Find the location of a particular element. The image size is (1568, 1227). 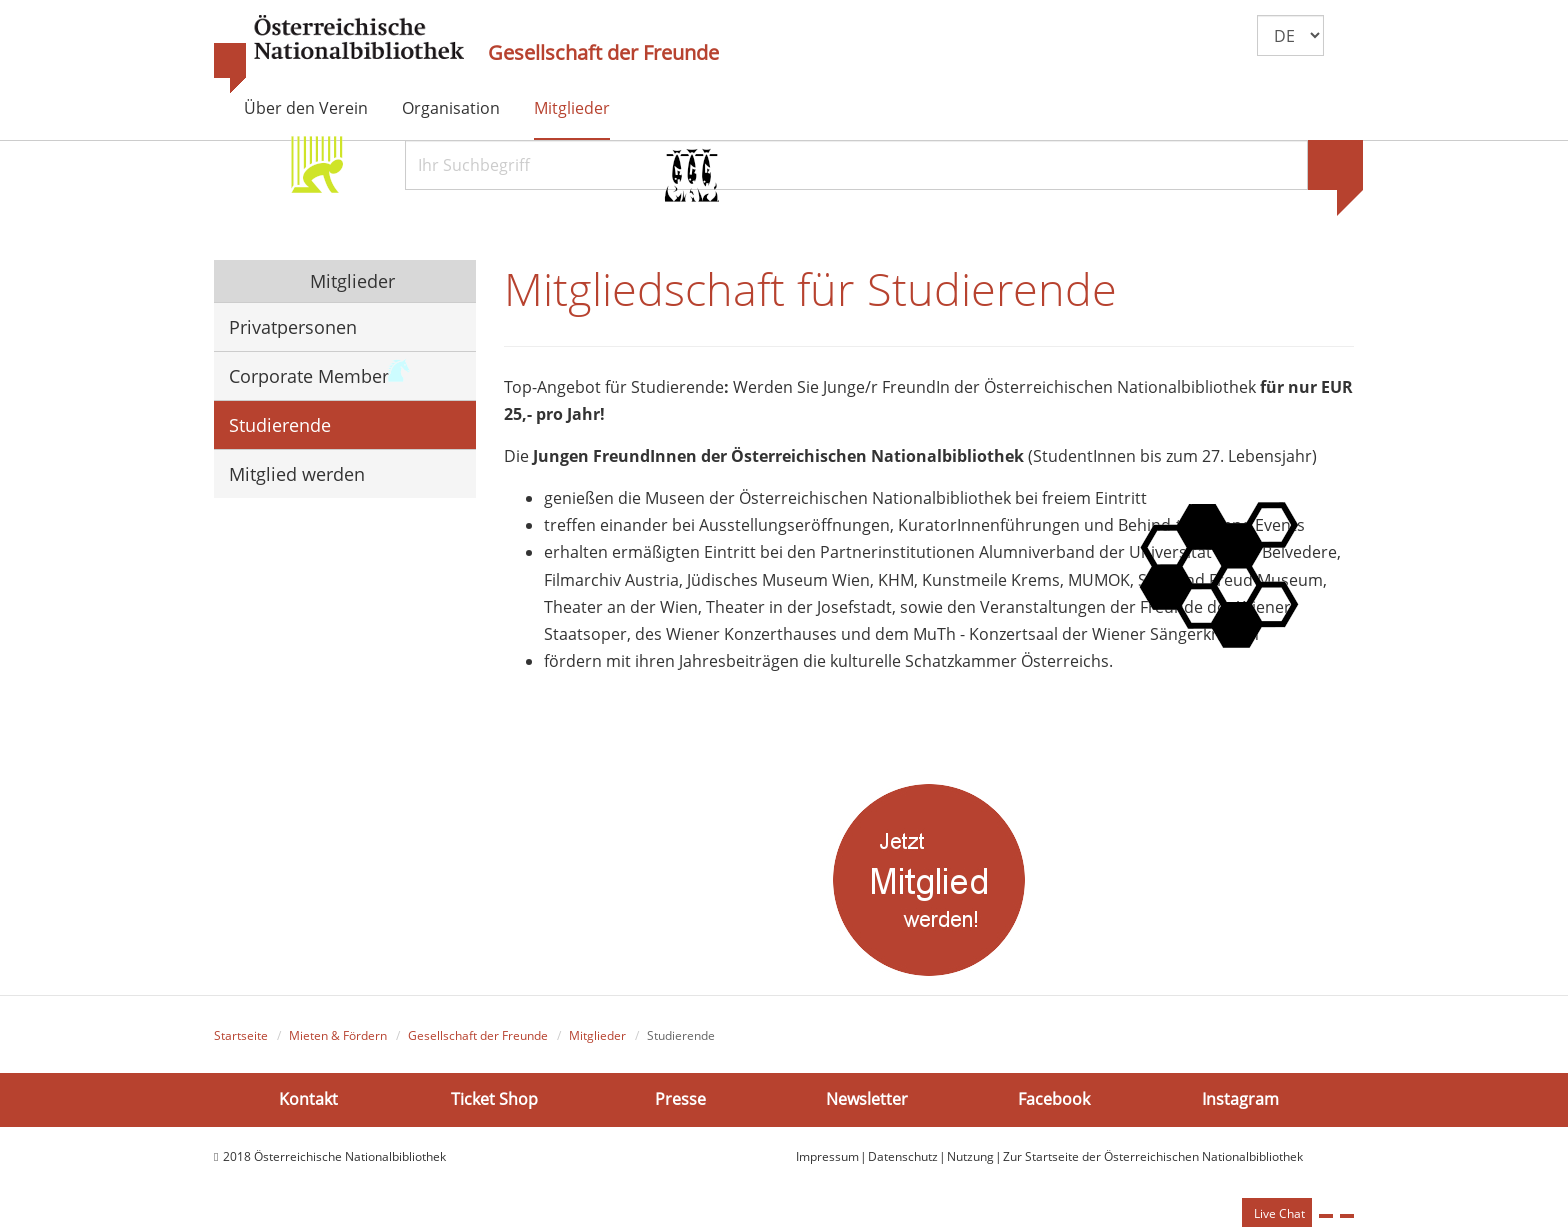

select the knight piece in a chess game is located at coordinates (399, 370).